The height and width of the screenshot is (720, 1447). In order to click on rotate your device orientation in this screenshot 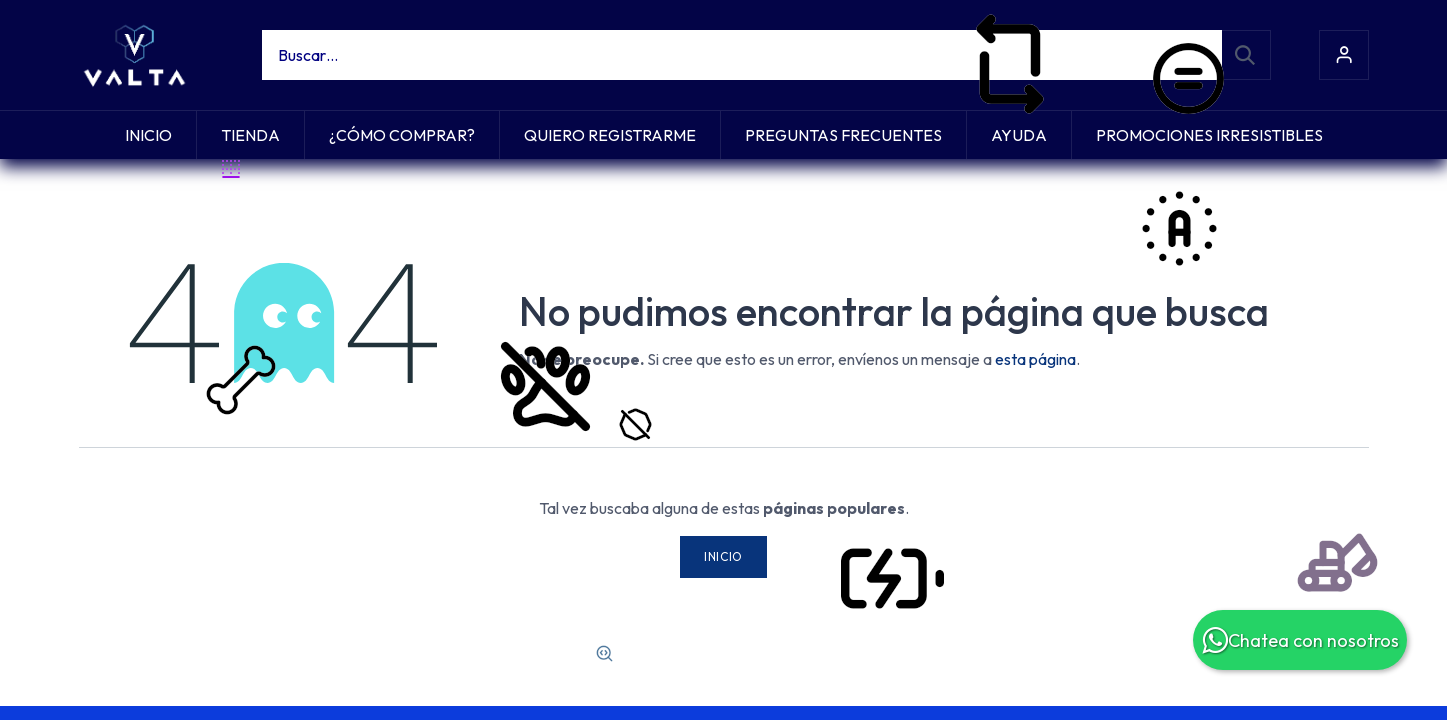, I will do `click(1010, 64)`.